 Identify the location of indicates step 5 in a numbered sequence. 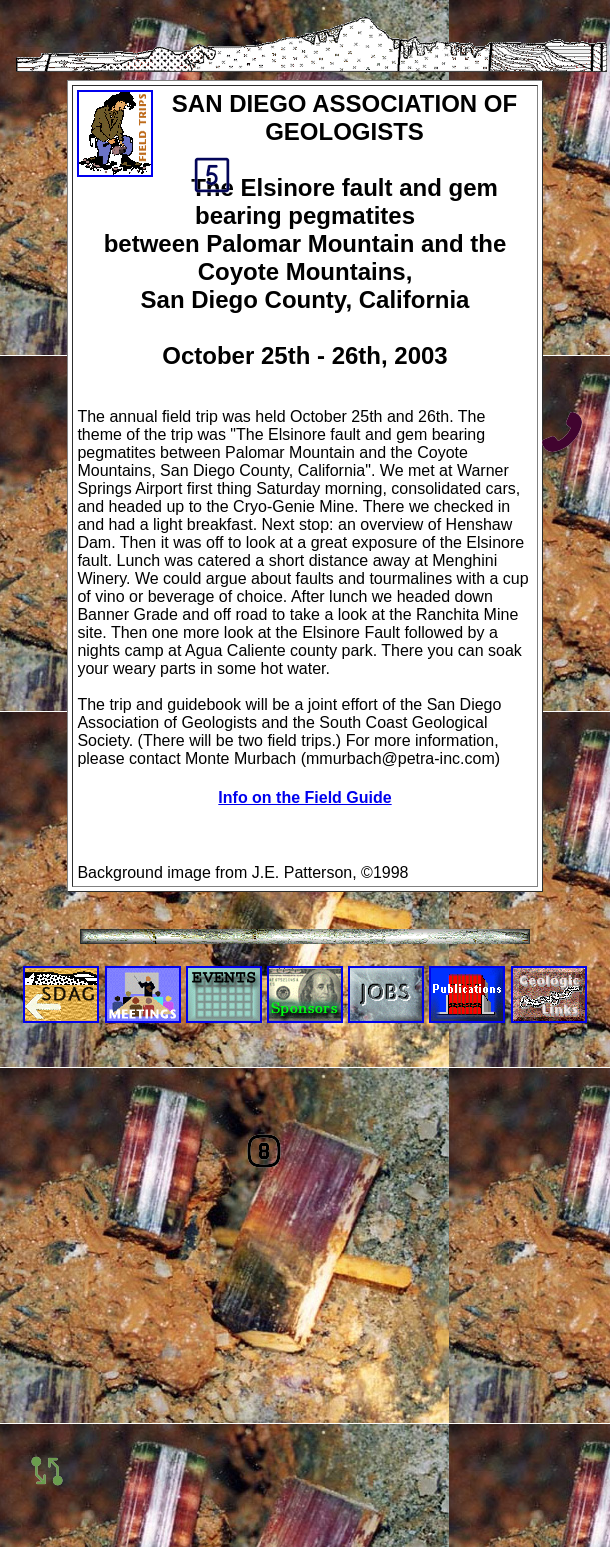
(212, 175).